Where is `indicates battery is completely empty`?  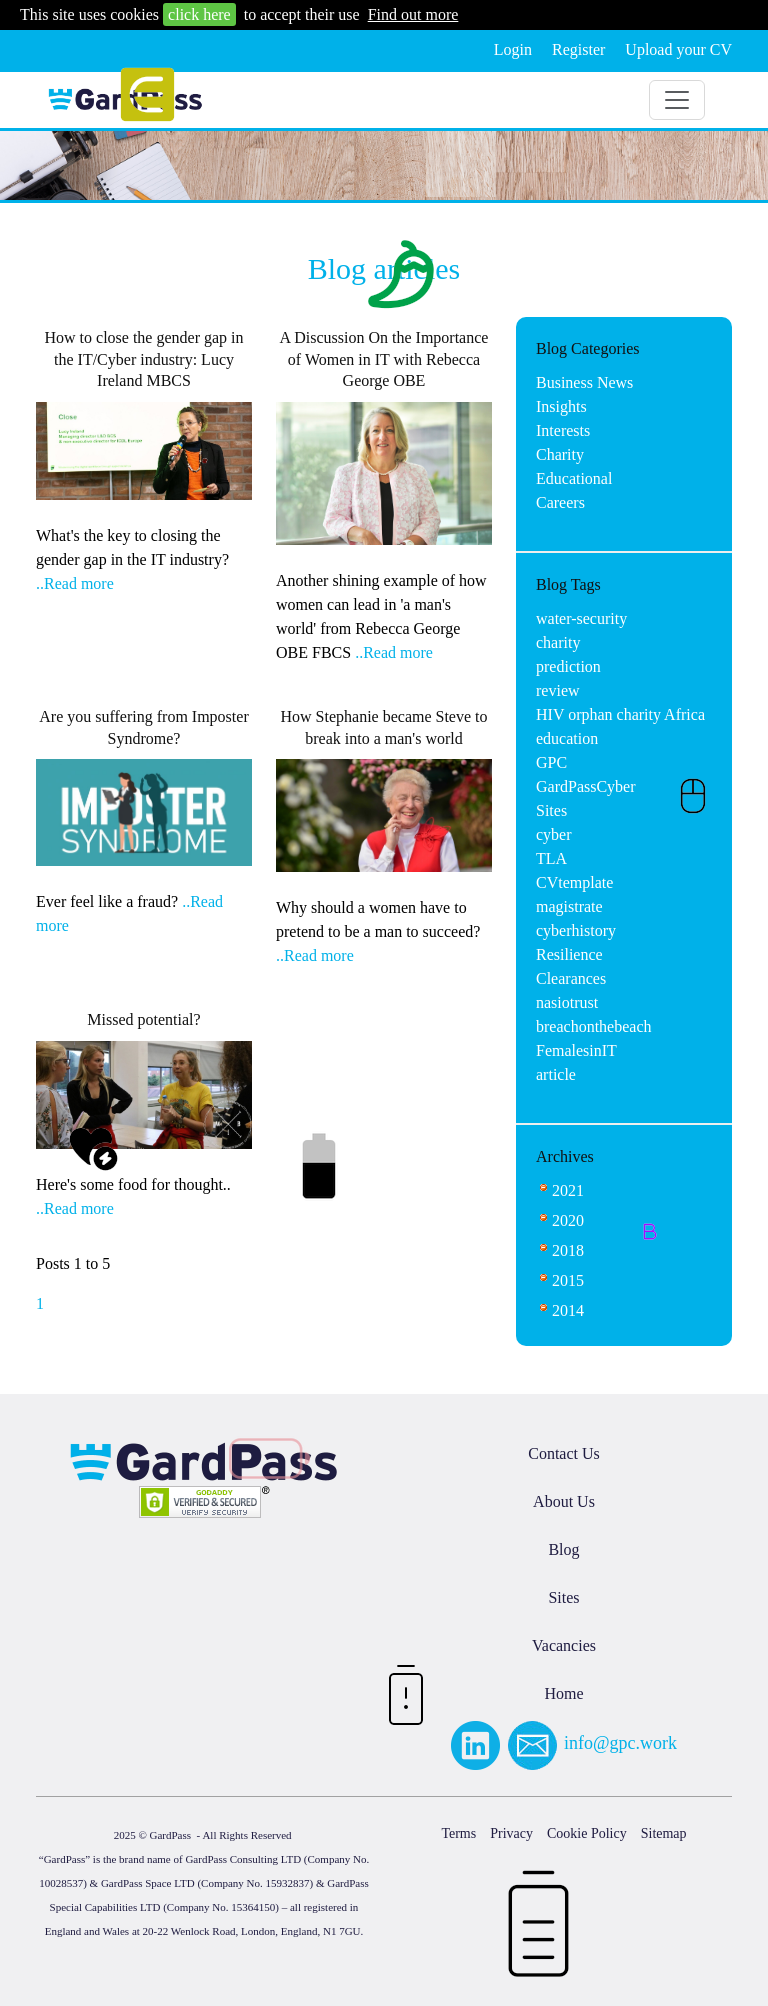
indicates battery is completely empty is located at coordinates (269, 1458).